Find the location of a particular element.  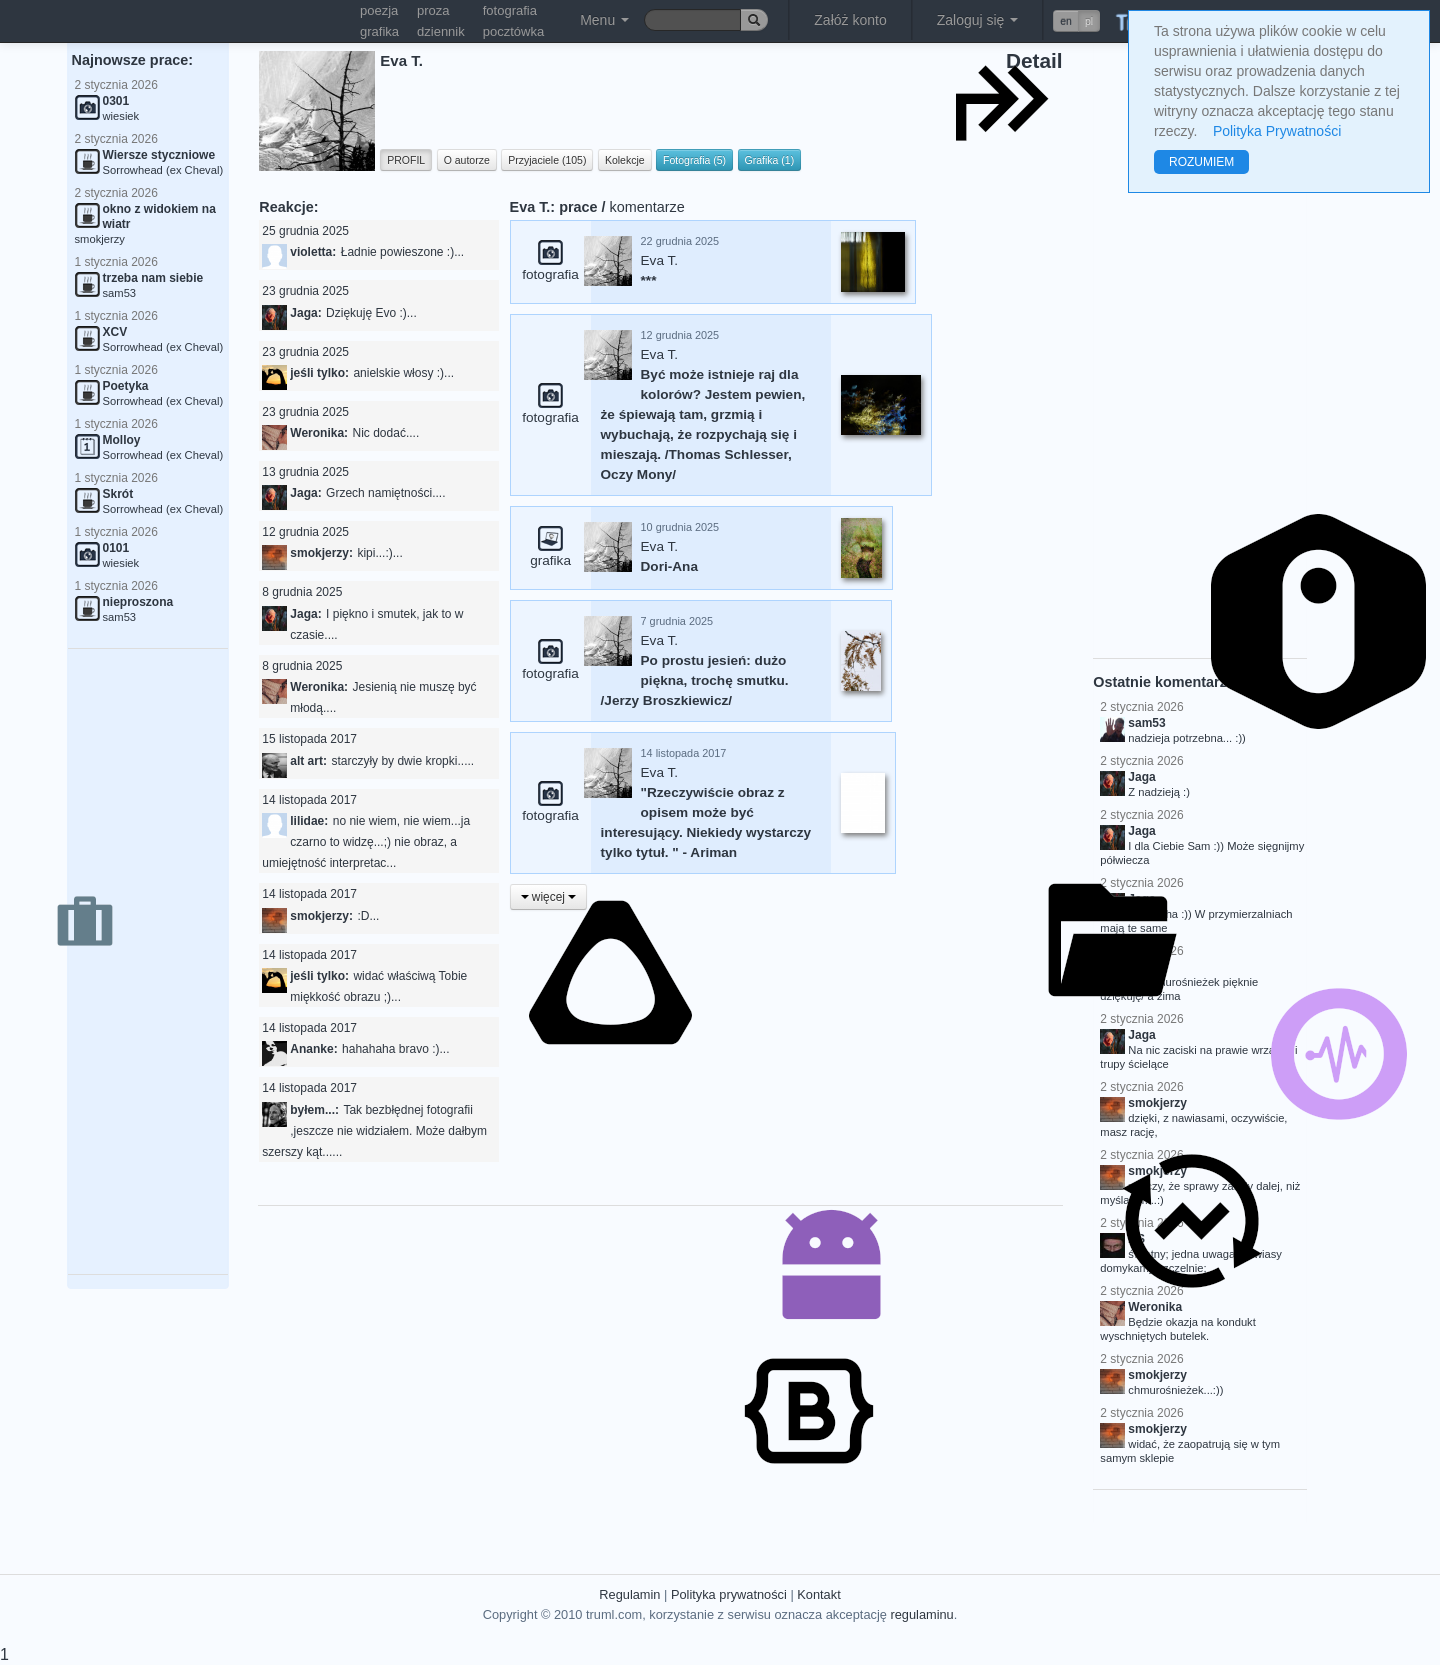

HTC Vive brand logo is located at coordinates (610, 972).